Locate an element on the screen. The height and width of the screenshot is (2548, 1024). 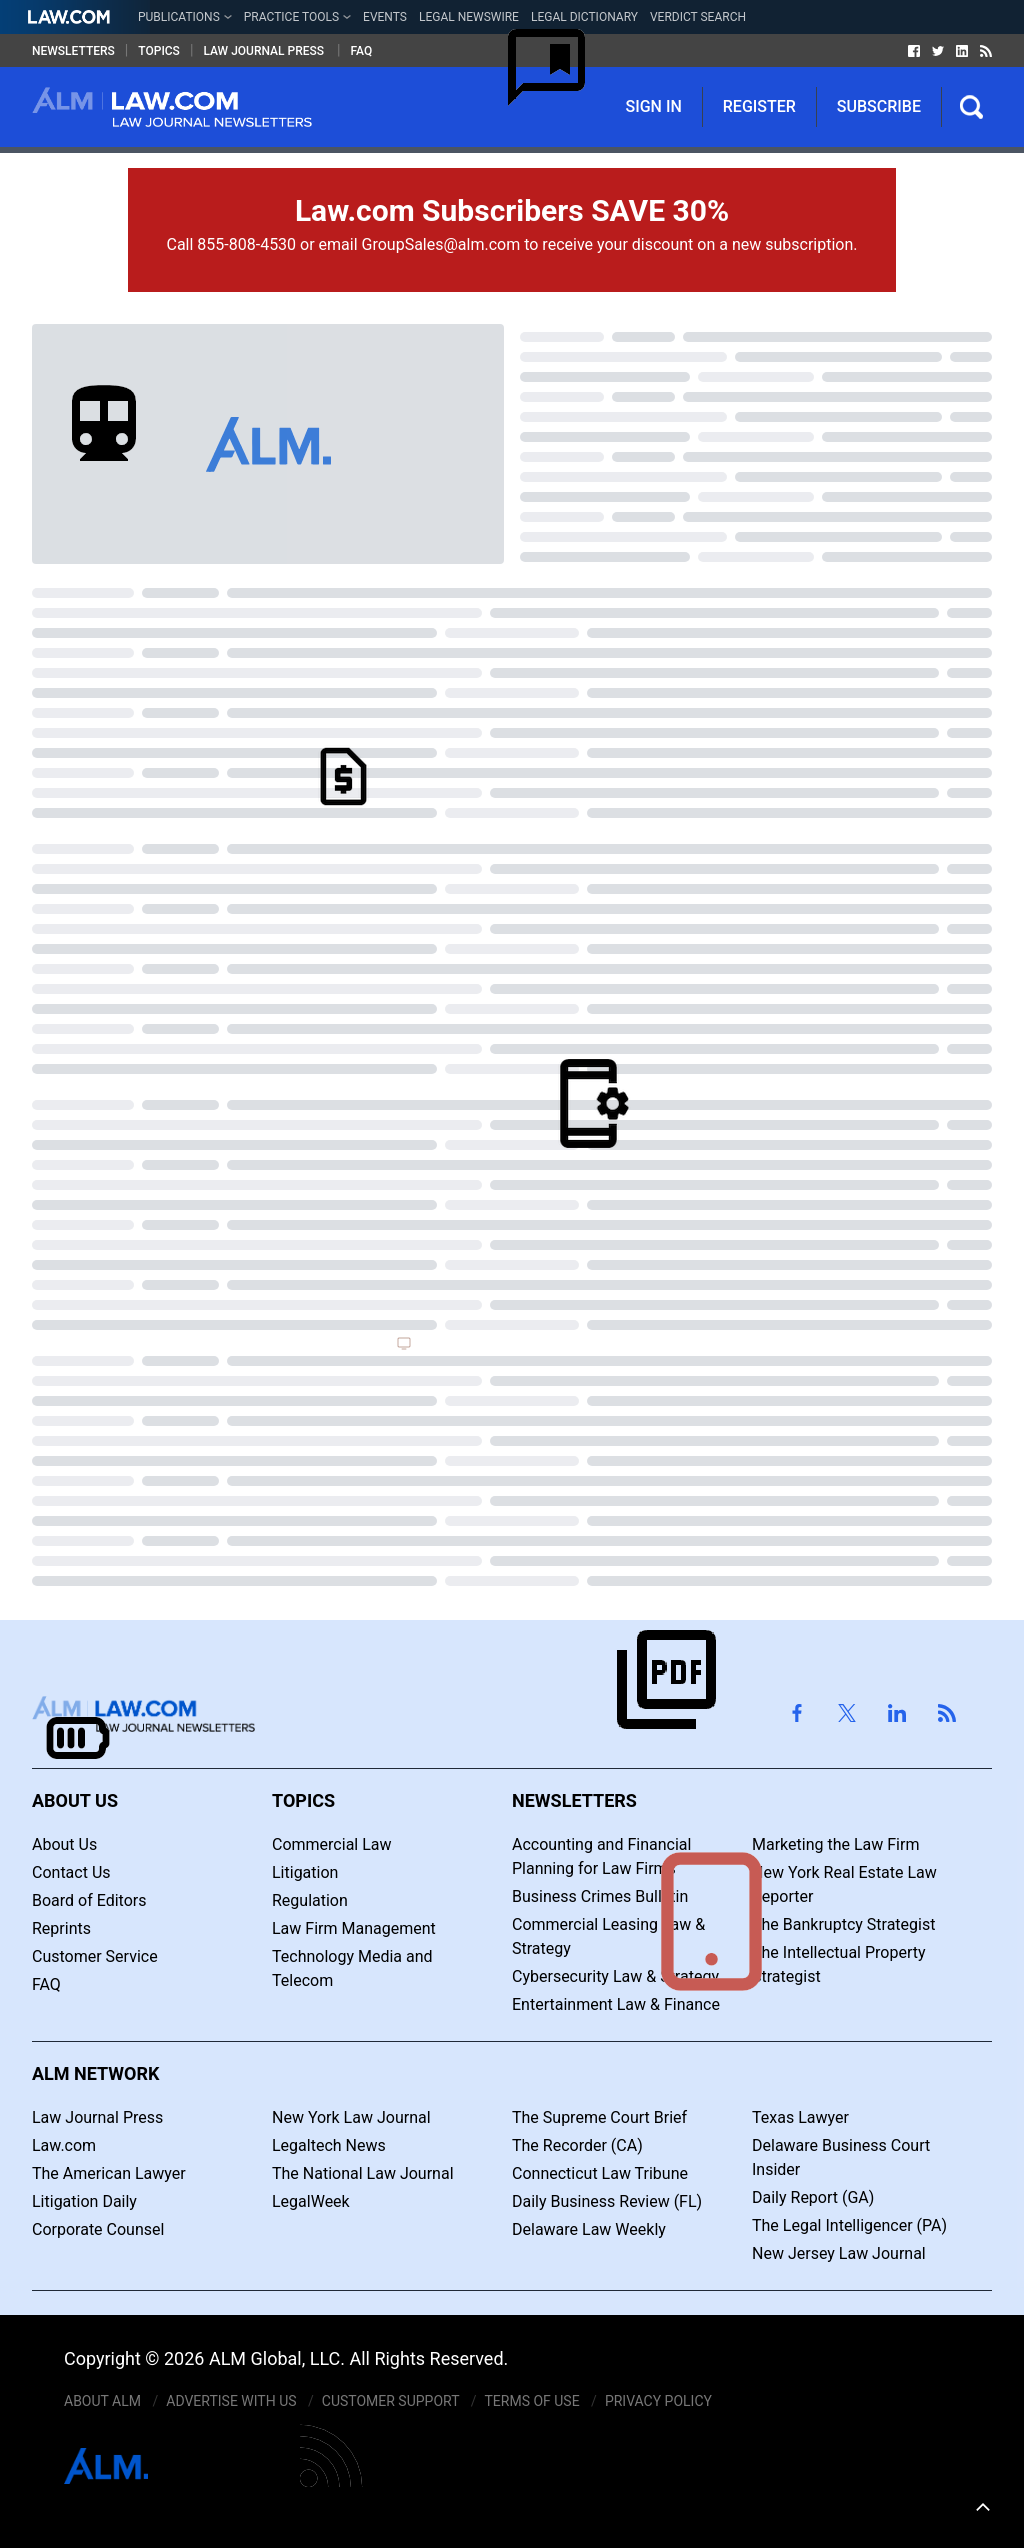
indicates battery at 75% charge is located at coordinates (78, 1738).